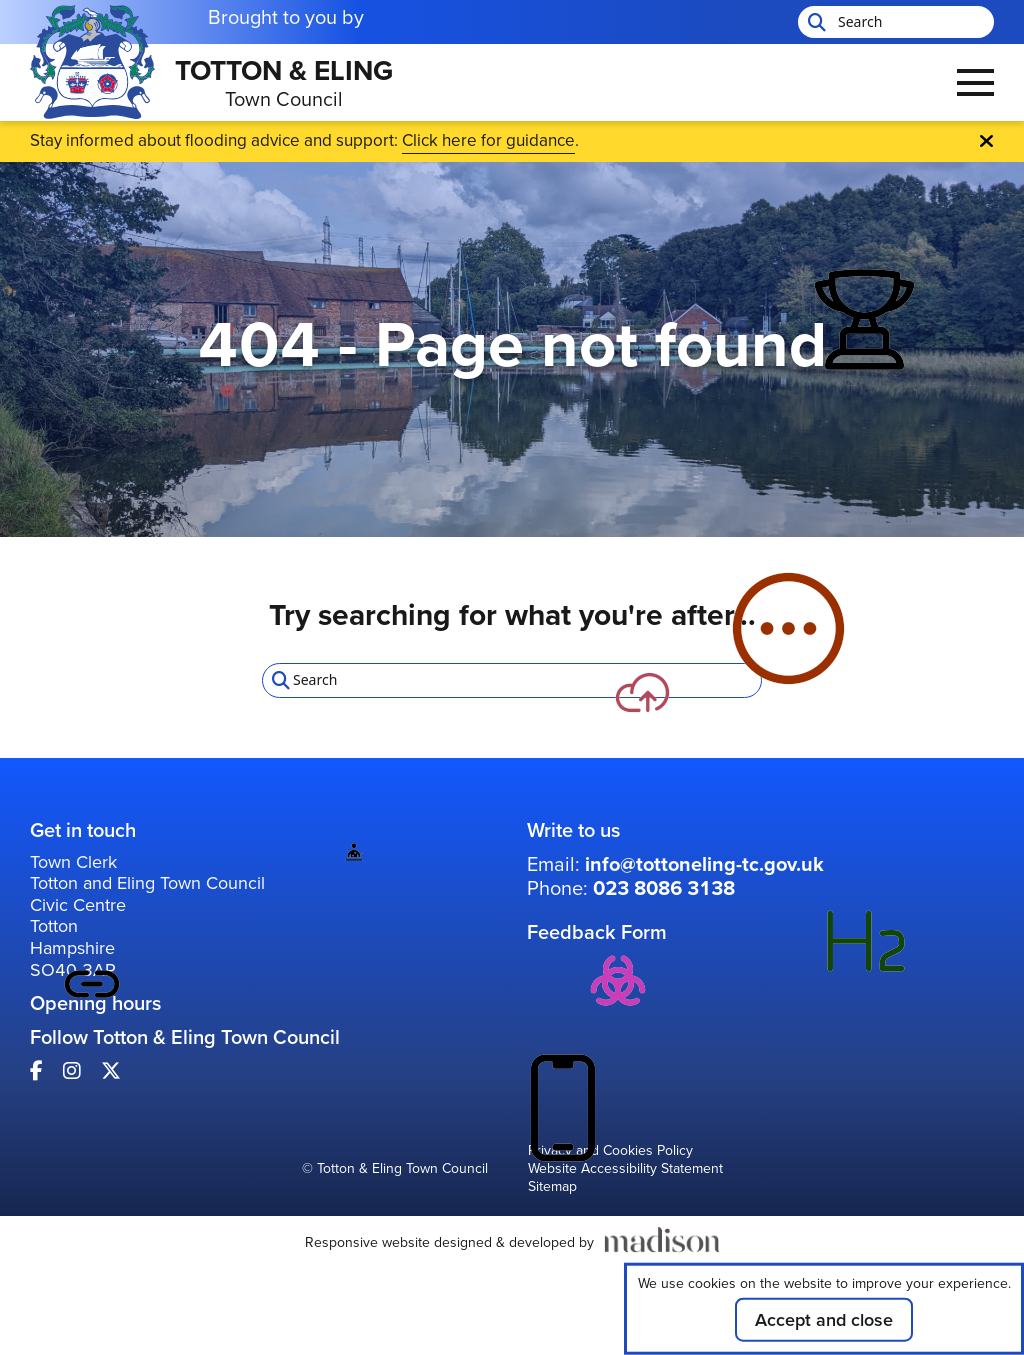  What do you see at coordinates (642, 692) in the screenshot?
I see `upload file to cloud storage` at bounding box center [642, 692].